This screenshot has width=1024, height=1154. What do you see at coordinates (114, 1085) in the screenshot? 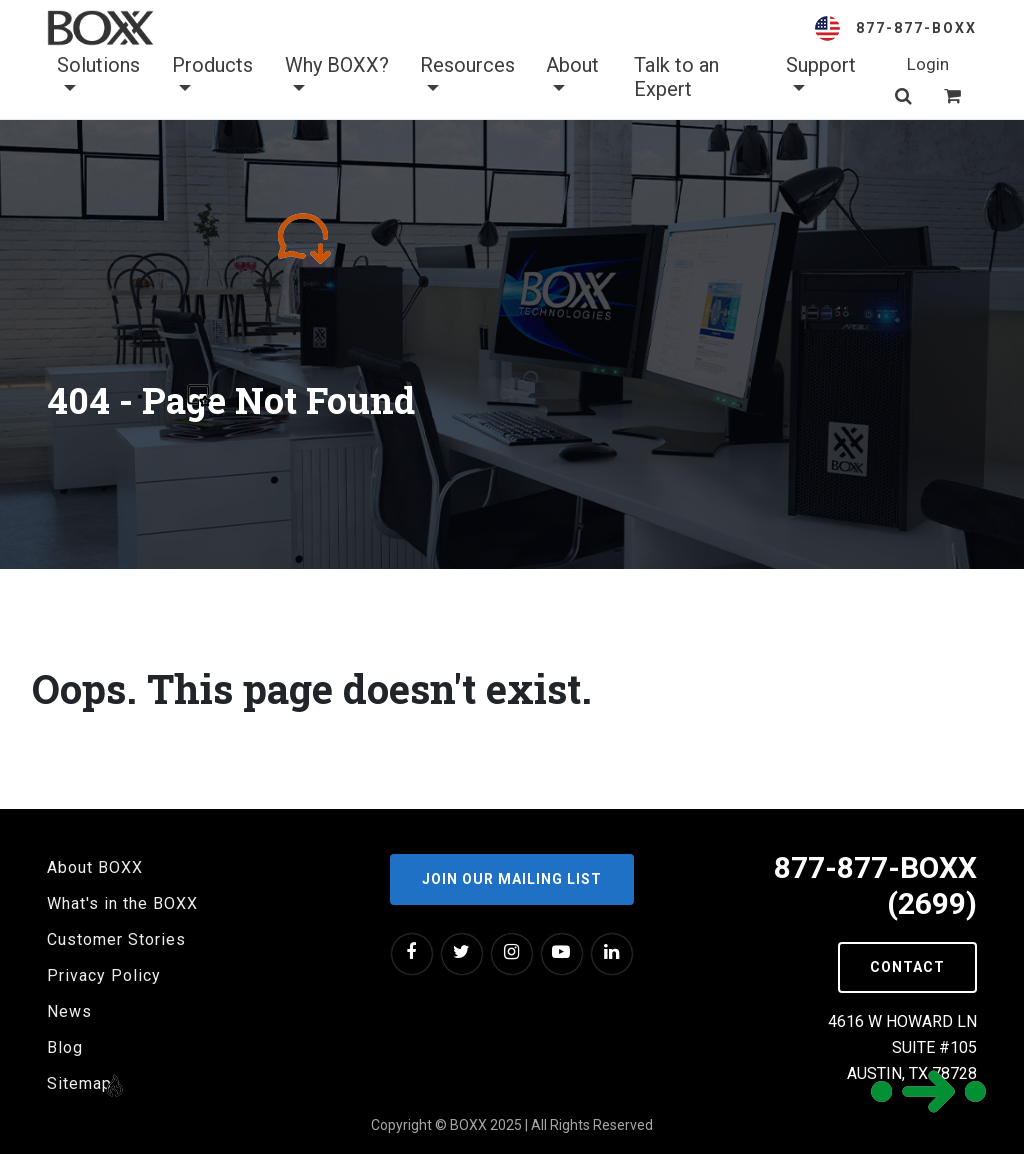
I see `indicates trending or popular content` at bounding box center [114, 1085].